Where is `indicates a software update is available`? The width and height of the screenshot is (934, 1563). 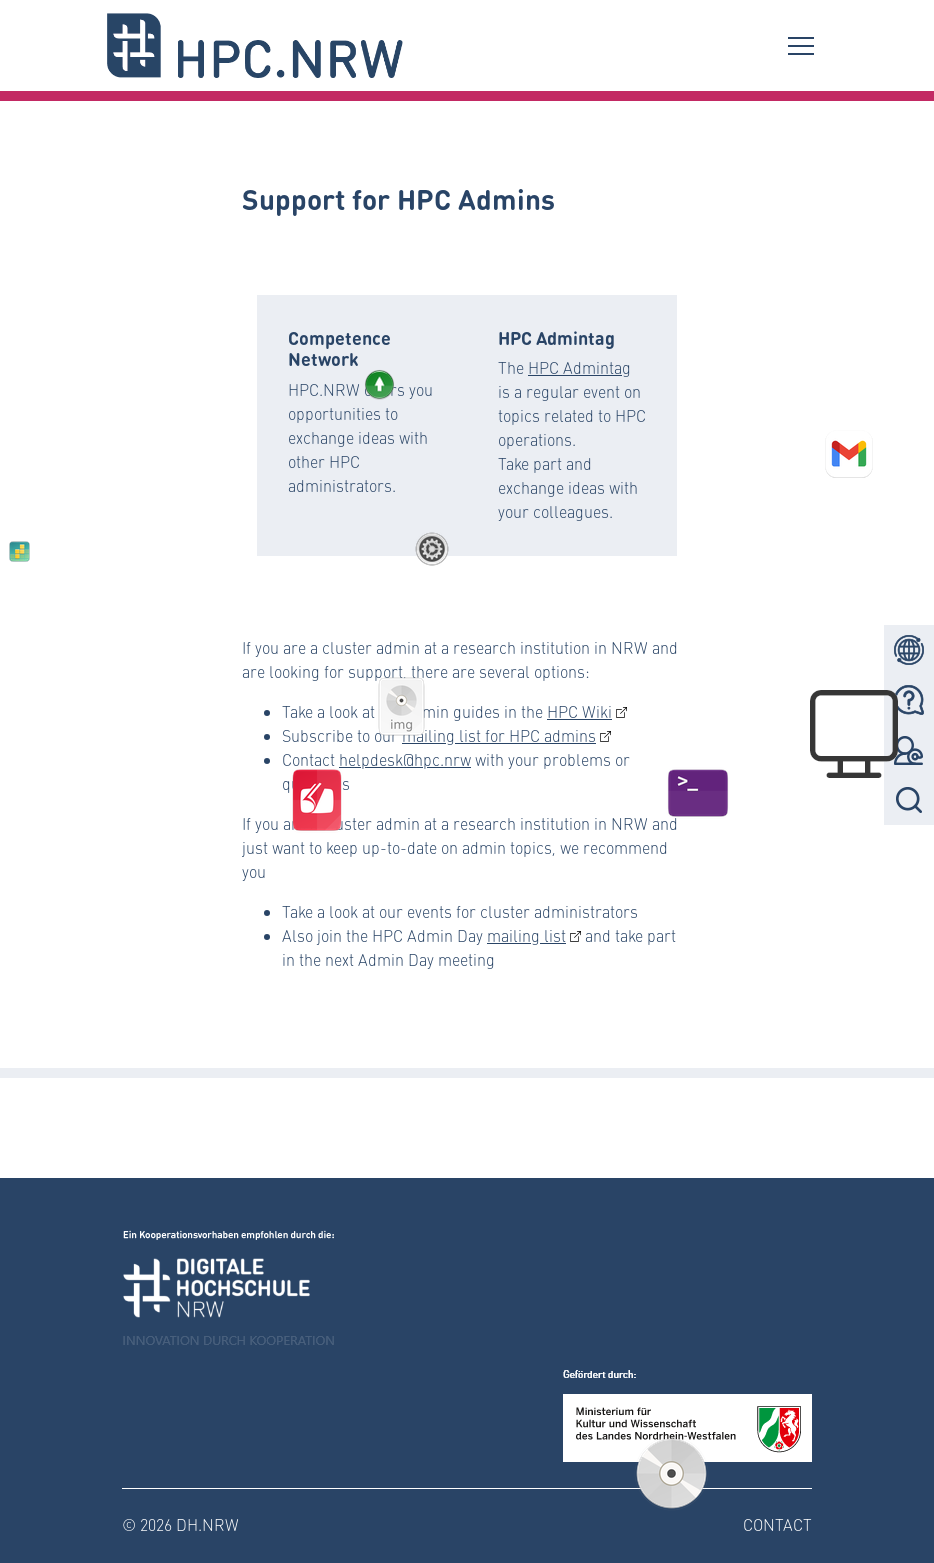 indicates a software update is available is located at coordinates (379, 384).